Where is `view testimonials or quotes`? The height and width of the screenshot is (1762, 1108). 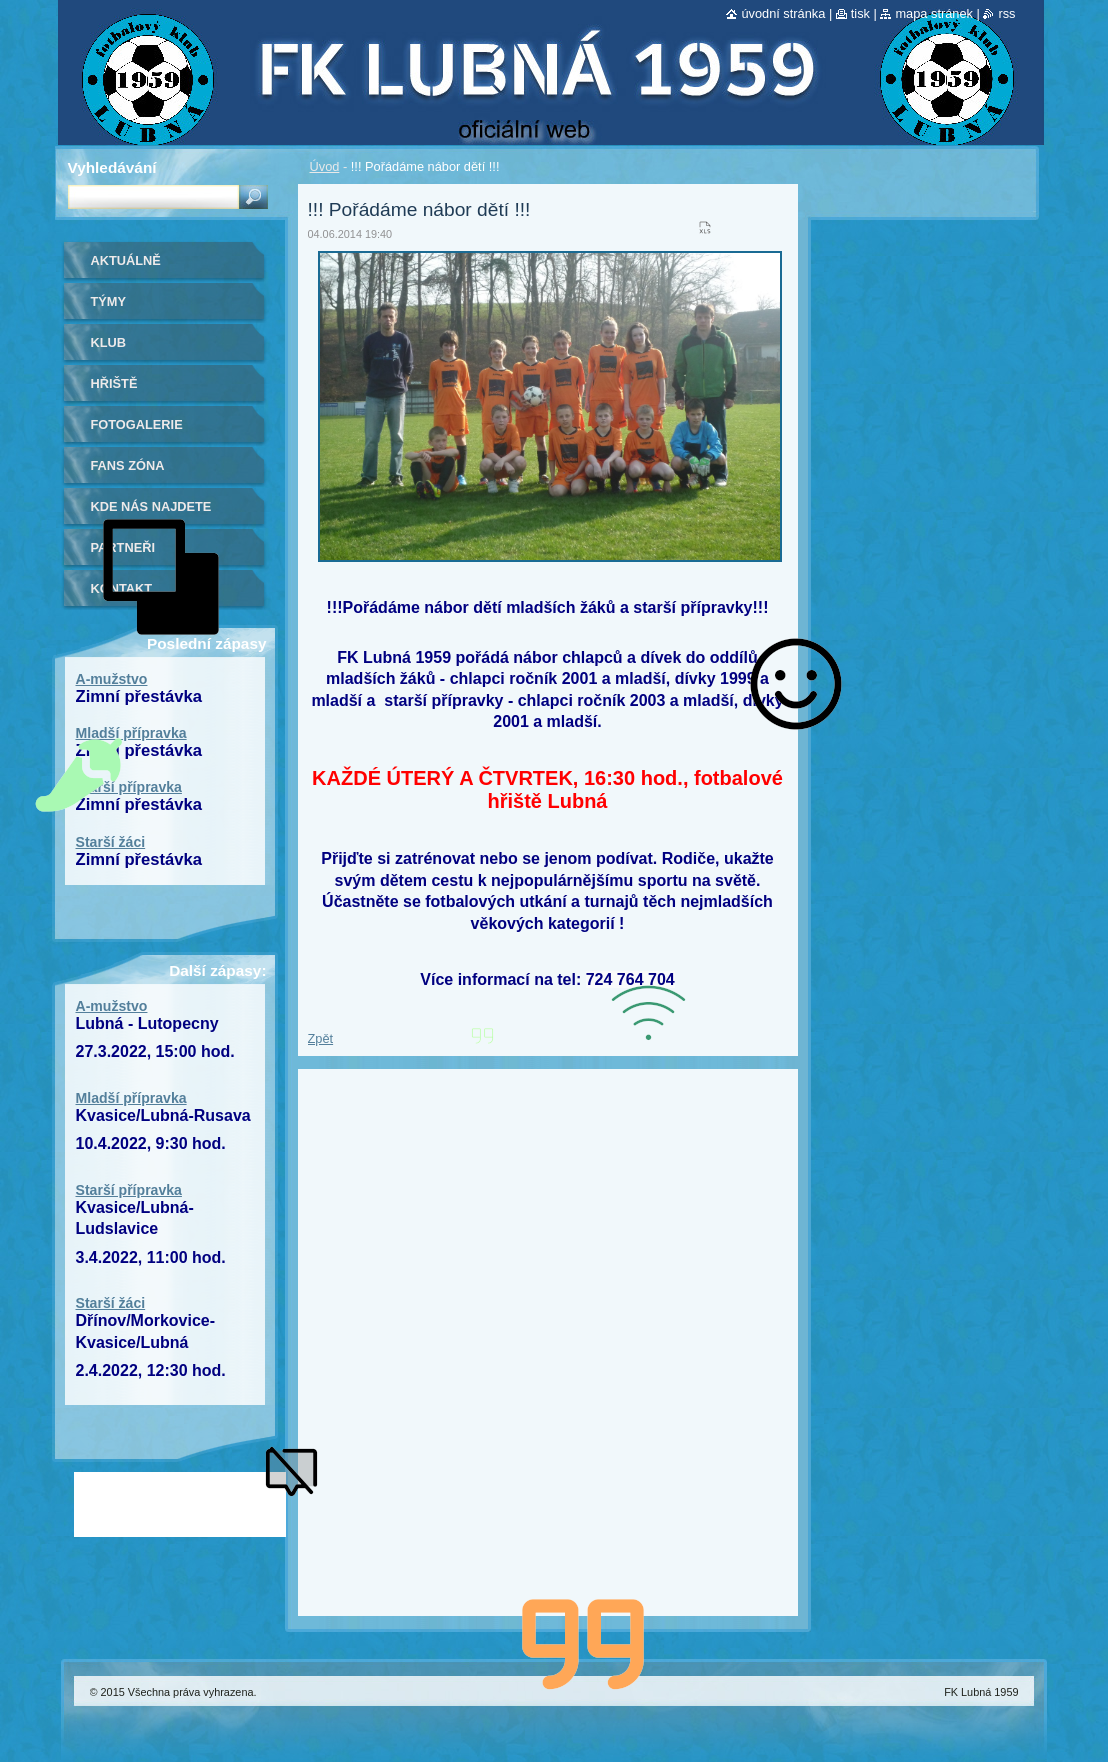 view testimonials or quotes is located at coordinates (482, 1035).